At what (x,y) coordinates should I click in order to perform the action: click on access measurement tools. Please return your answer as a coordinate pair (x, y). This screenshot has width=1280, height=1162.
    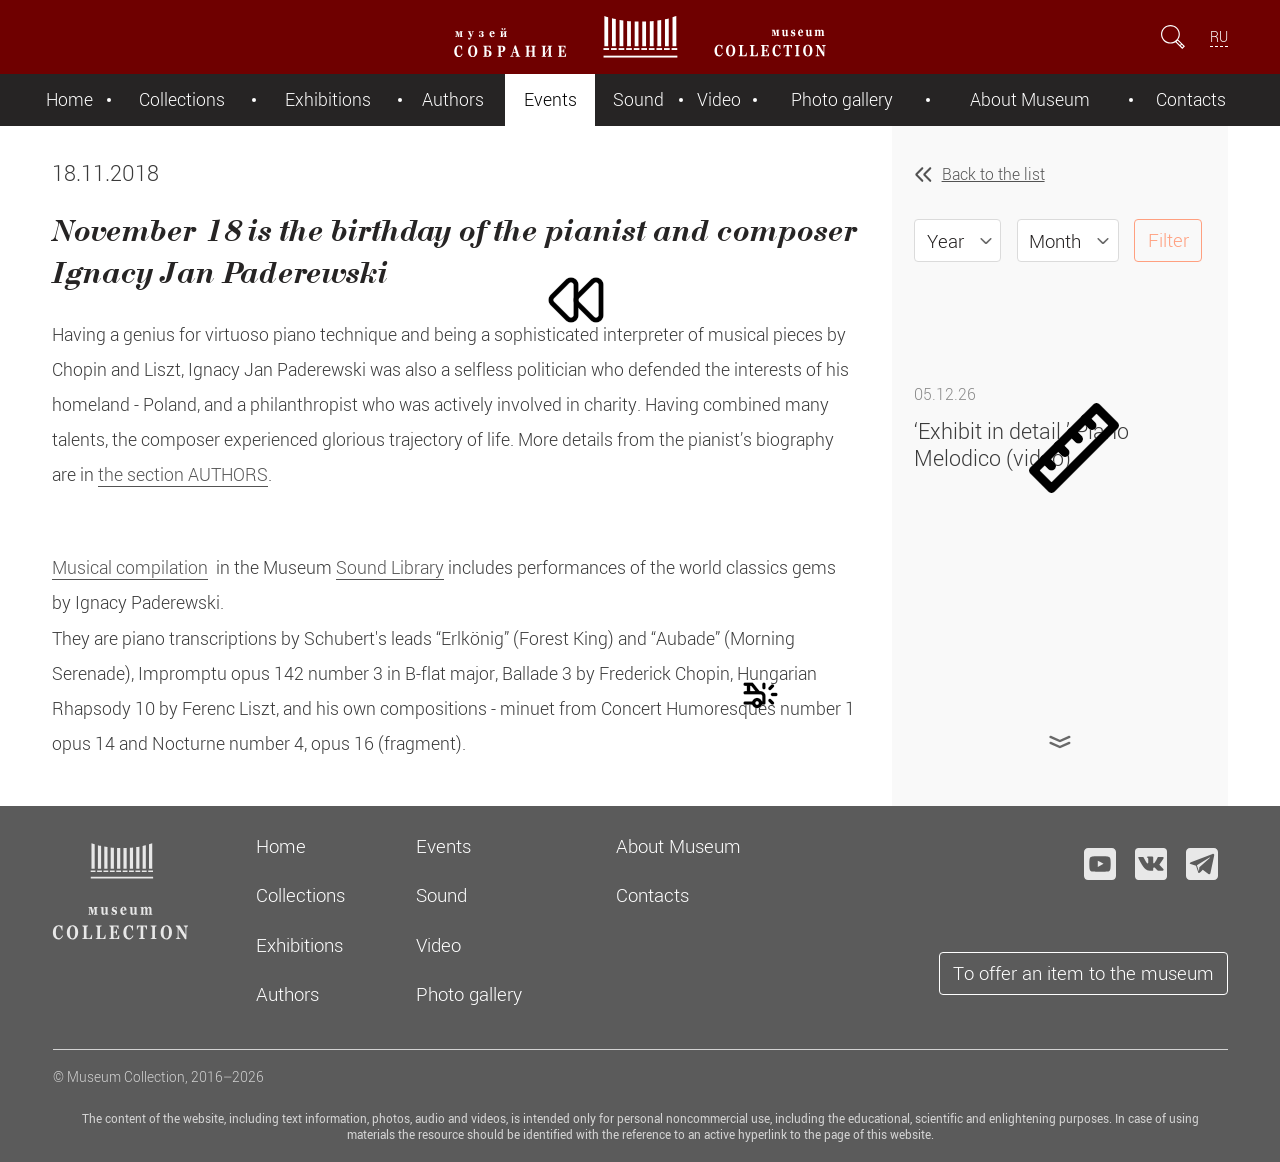
    Looking at the image, I should click on (1074, 448).